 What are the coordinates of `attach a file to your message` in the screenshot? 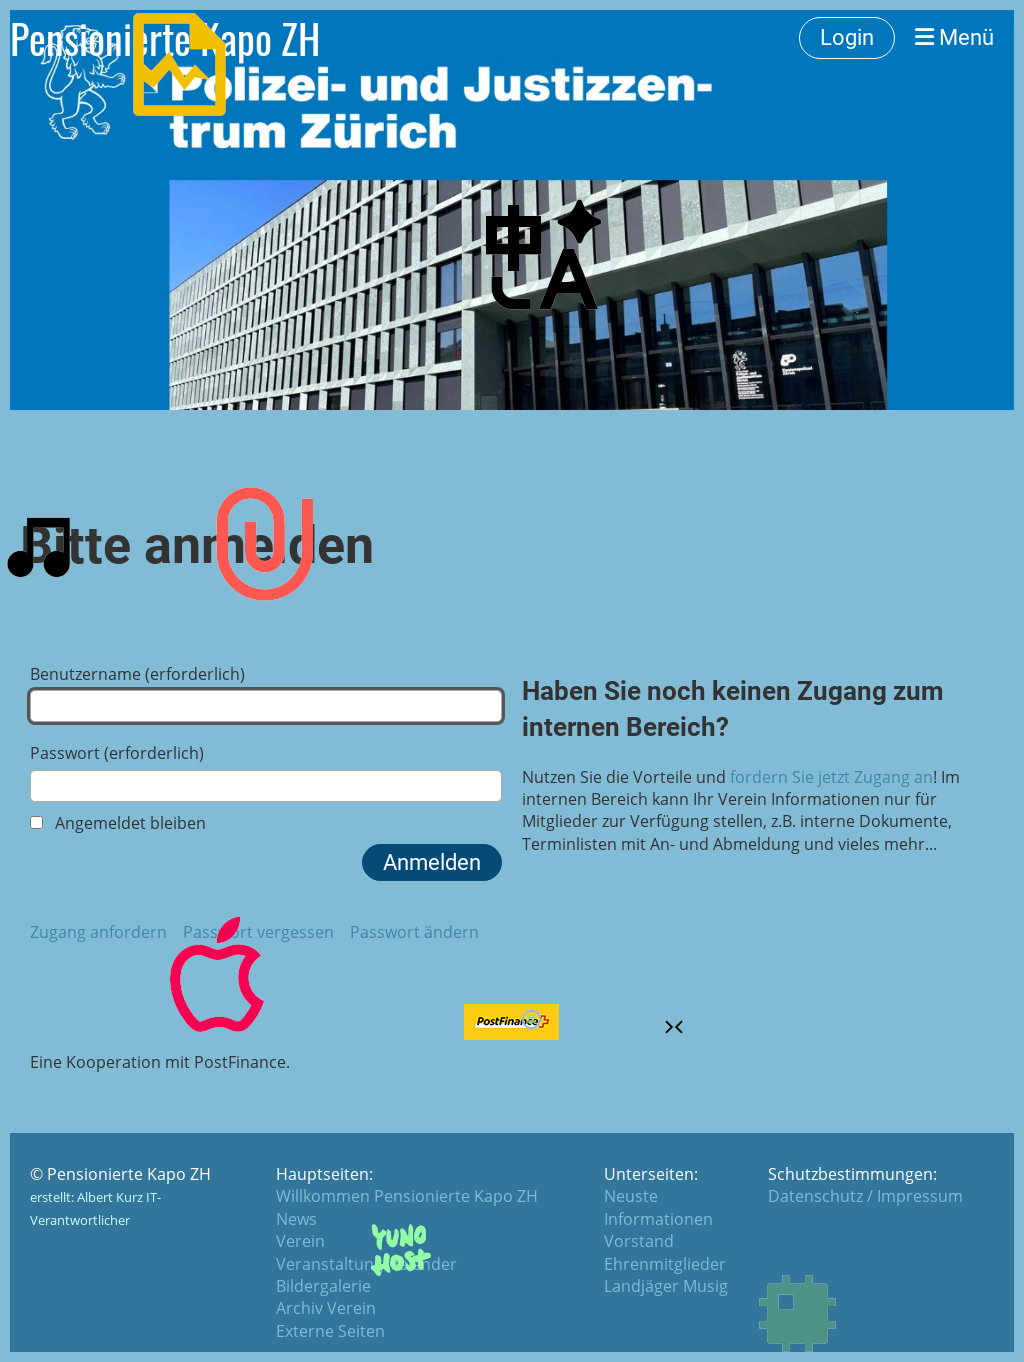 It's located at (262, 544).